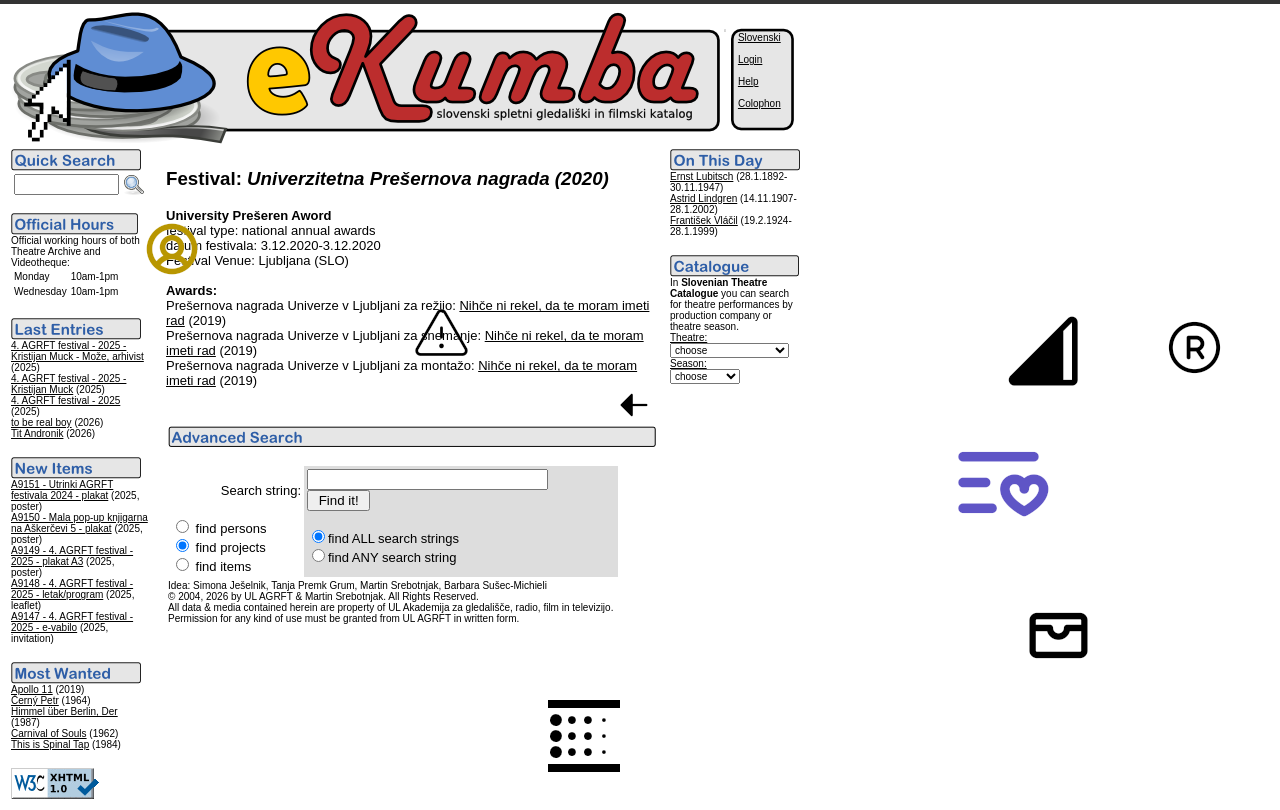 This screenshot has height=810, width=1280. Describe the element at coordinates (584, 736) in the screenshot. I see `apply linear blur effect to image` at that location.